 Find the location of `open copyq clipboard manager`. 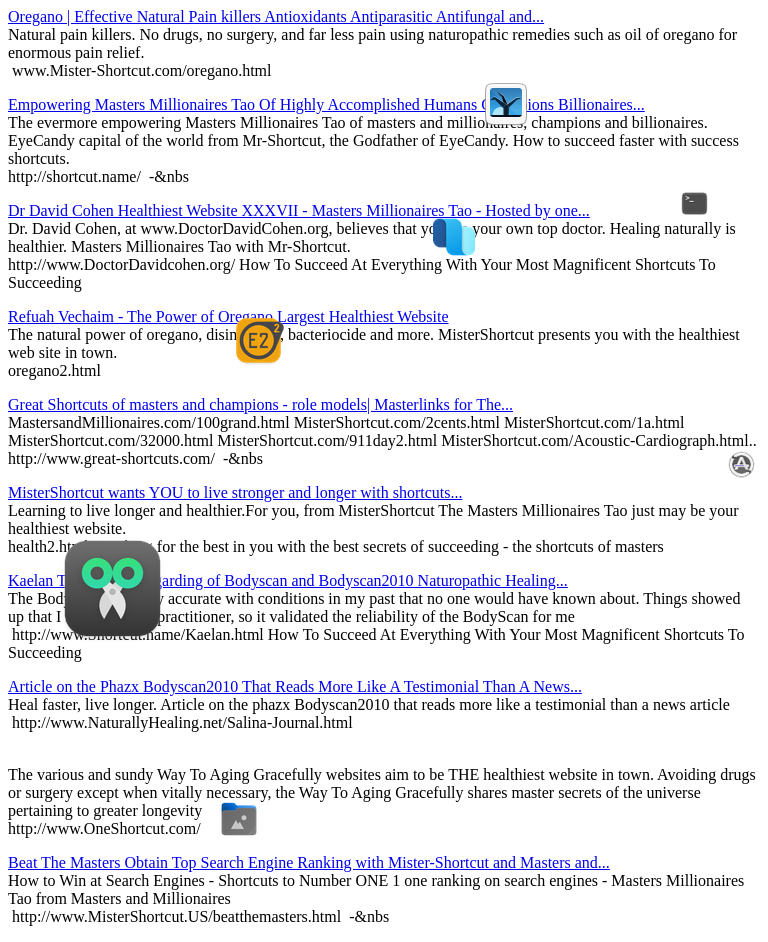

open copyq clipboard manager is located at coordinates (112, 588).